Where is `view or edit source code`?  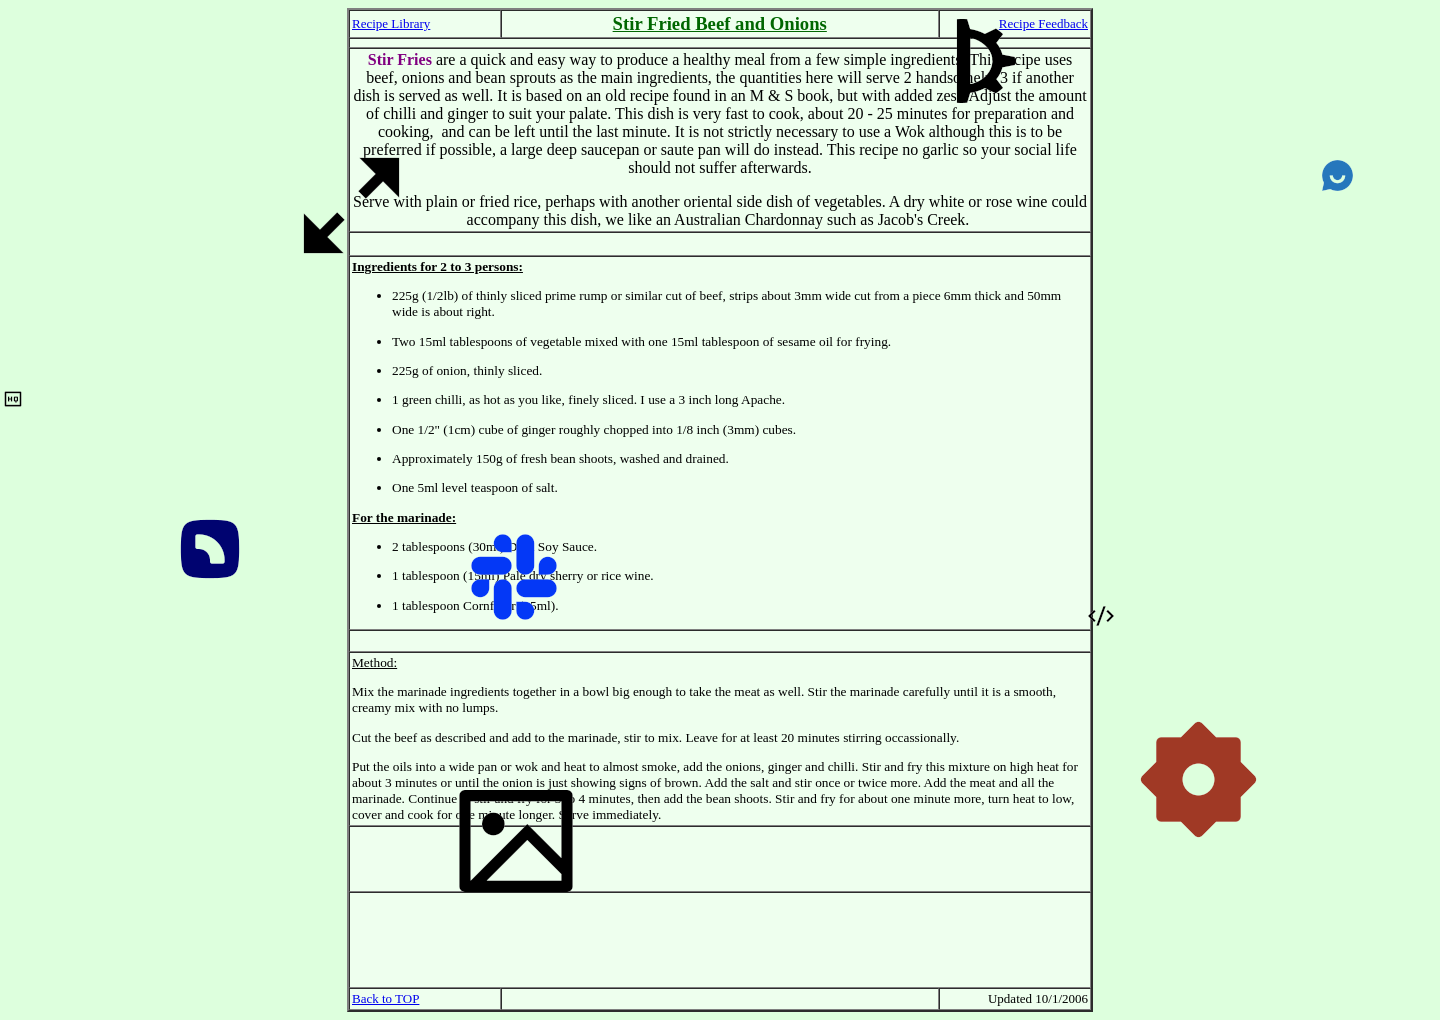
view or edit source code is located at coordinates (1101, 616).